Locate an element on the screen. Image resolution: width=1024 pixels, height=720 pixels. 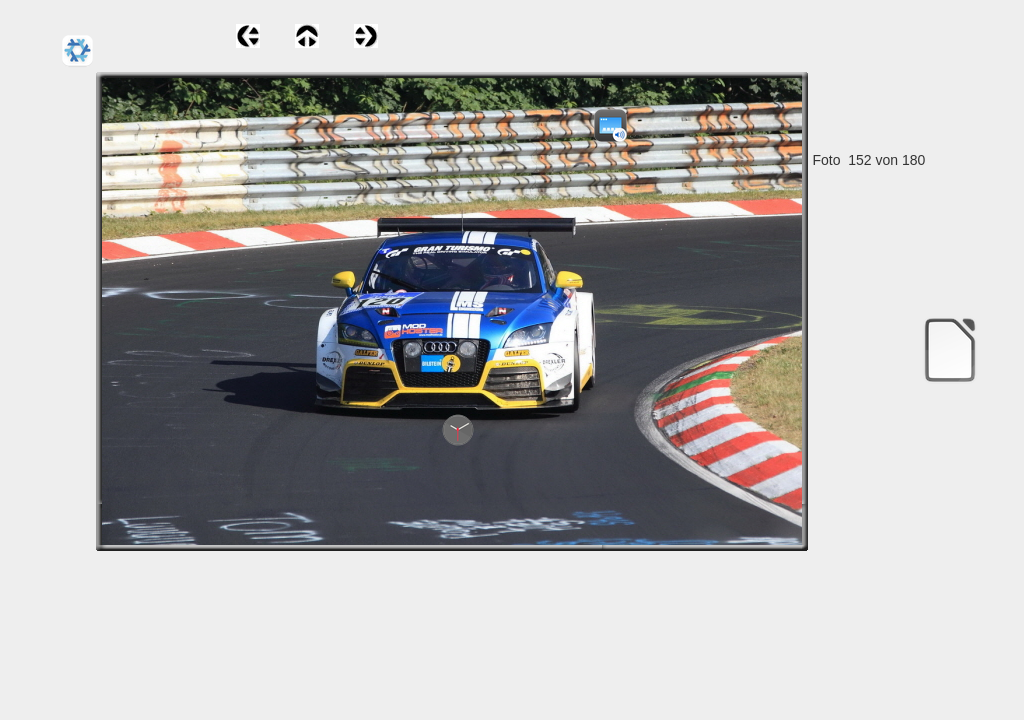
open nixos configuration or settings is located at coordinates (77, 50).